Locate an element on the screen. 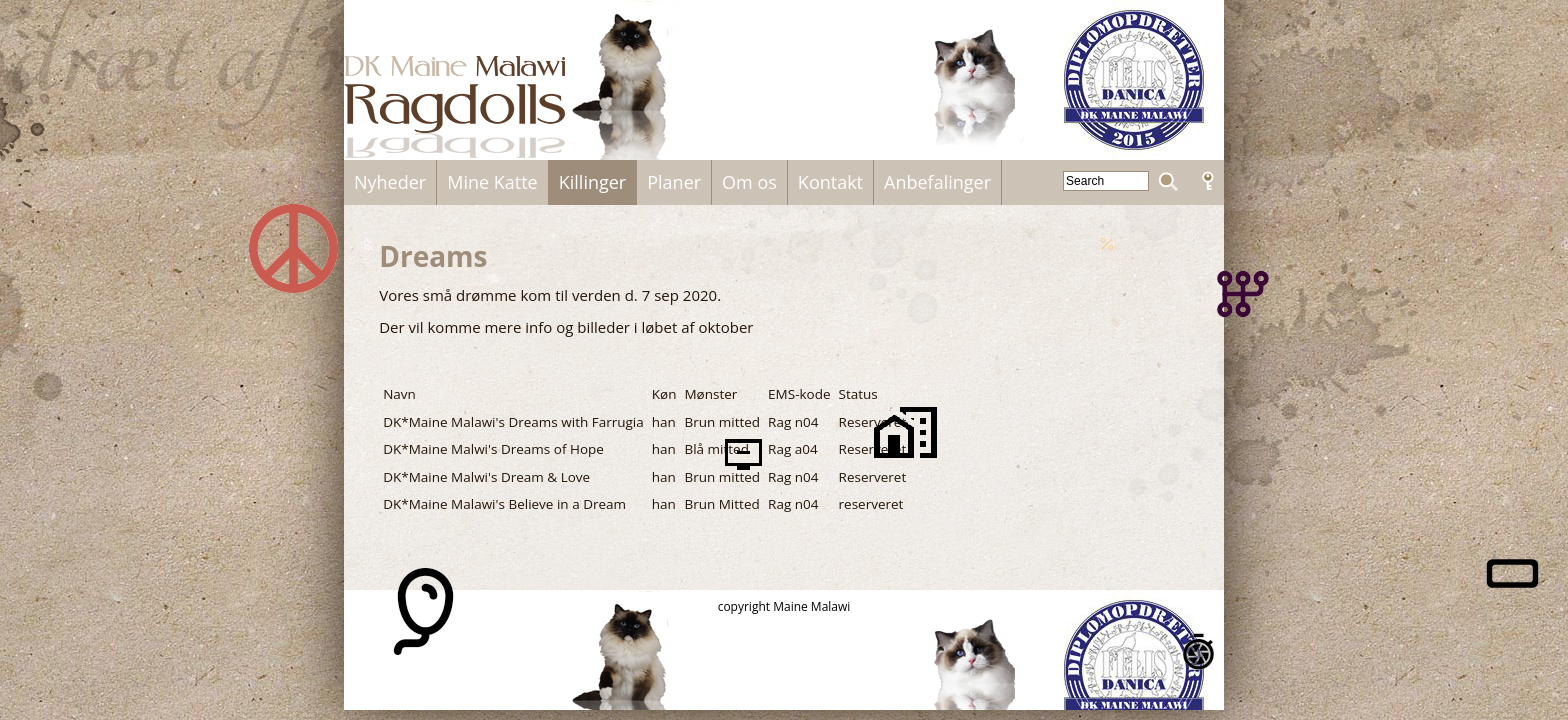 This screenshot has height=720, width=1568. indicates a celebration or birthday event is located at coordinates (425, 611).